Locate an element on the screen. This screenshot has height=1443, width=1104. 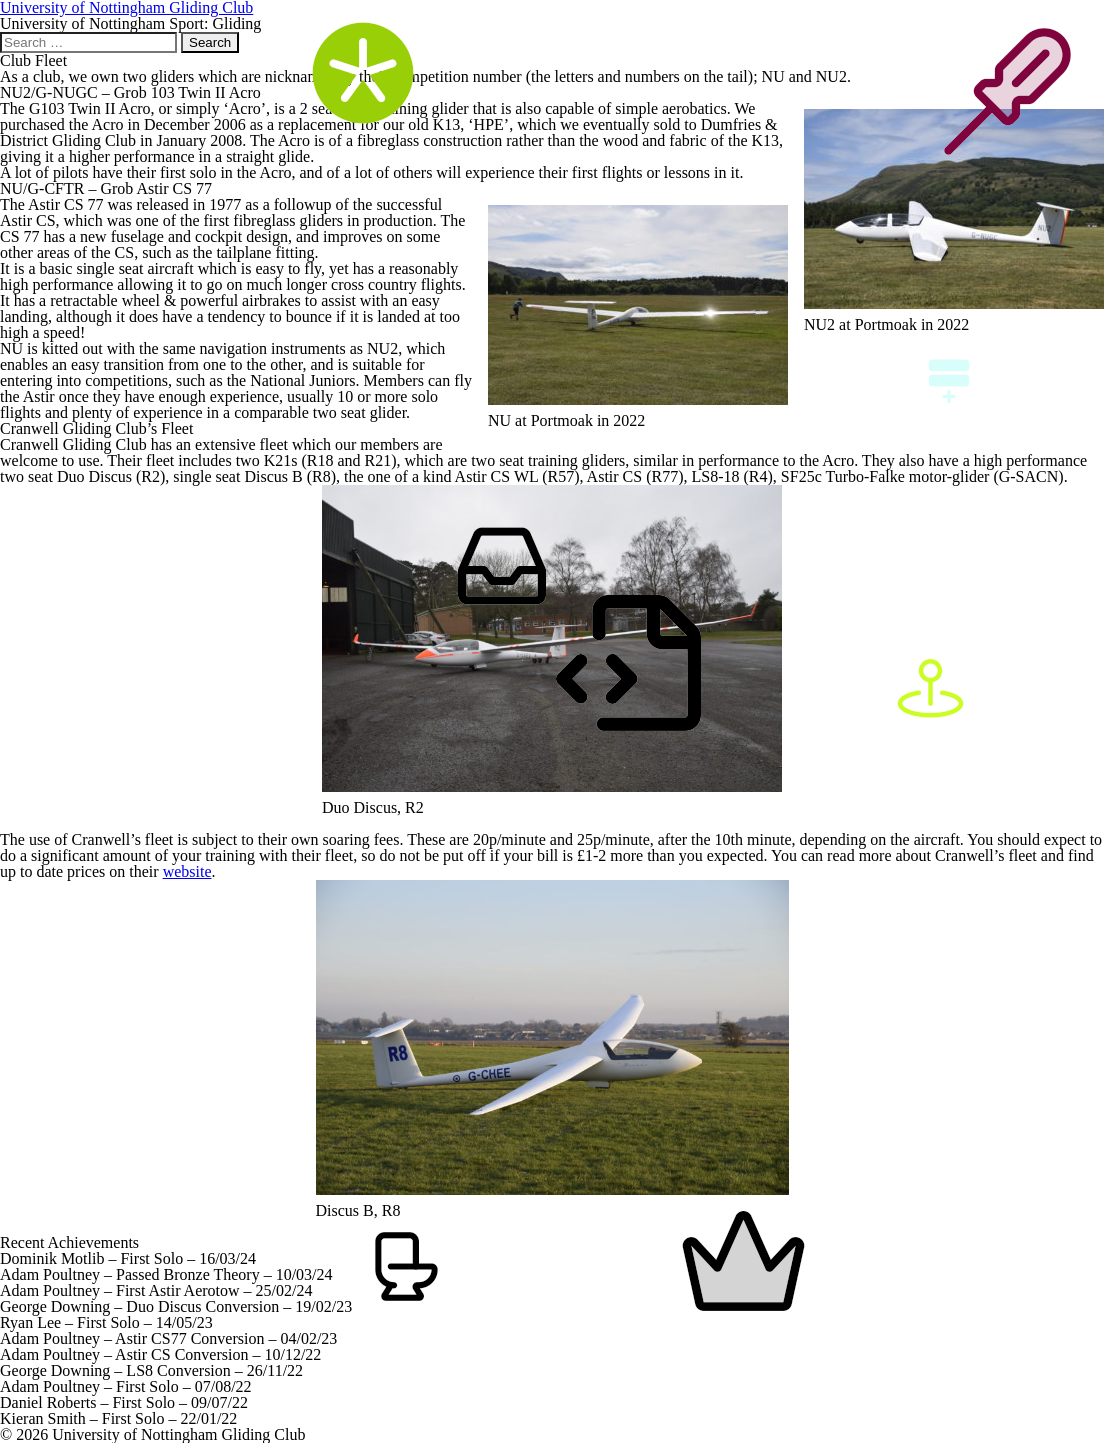
locate nearby restroom facilities is located at coordinates (406, 1266).